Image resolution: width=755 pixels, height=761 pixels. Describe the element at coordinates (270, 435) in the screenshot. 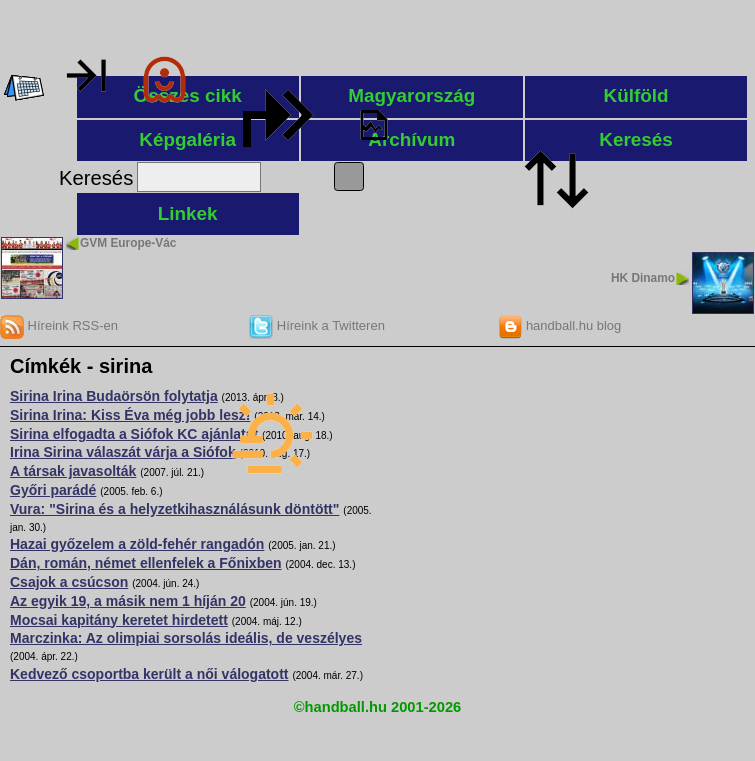

I see `indicates foggy or hazy weather conditions` at that location.